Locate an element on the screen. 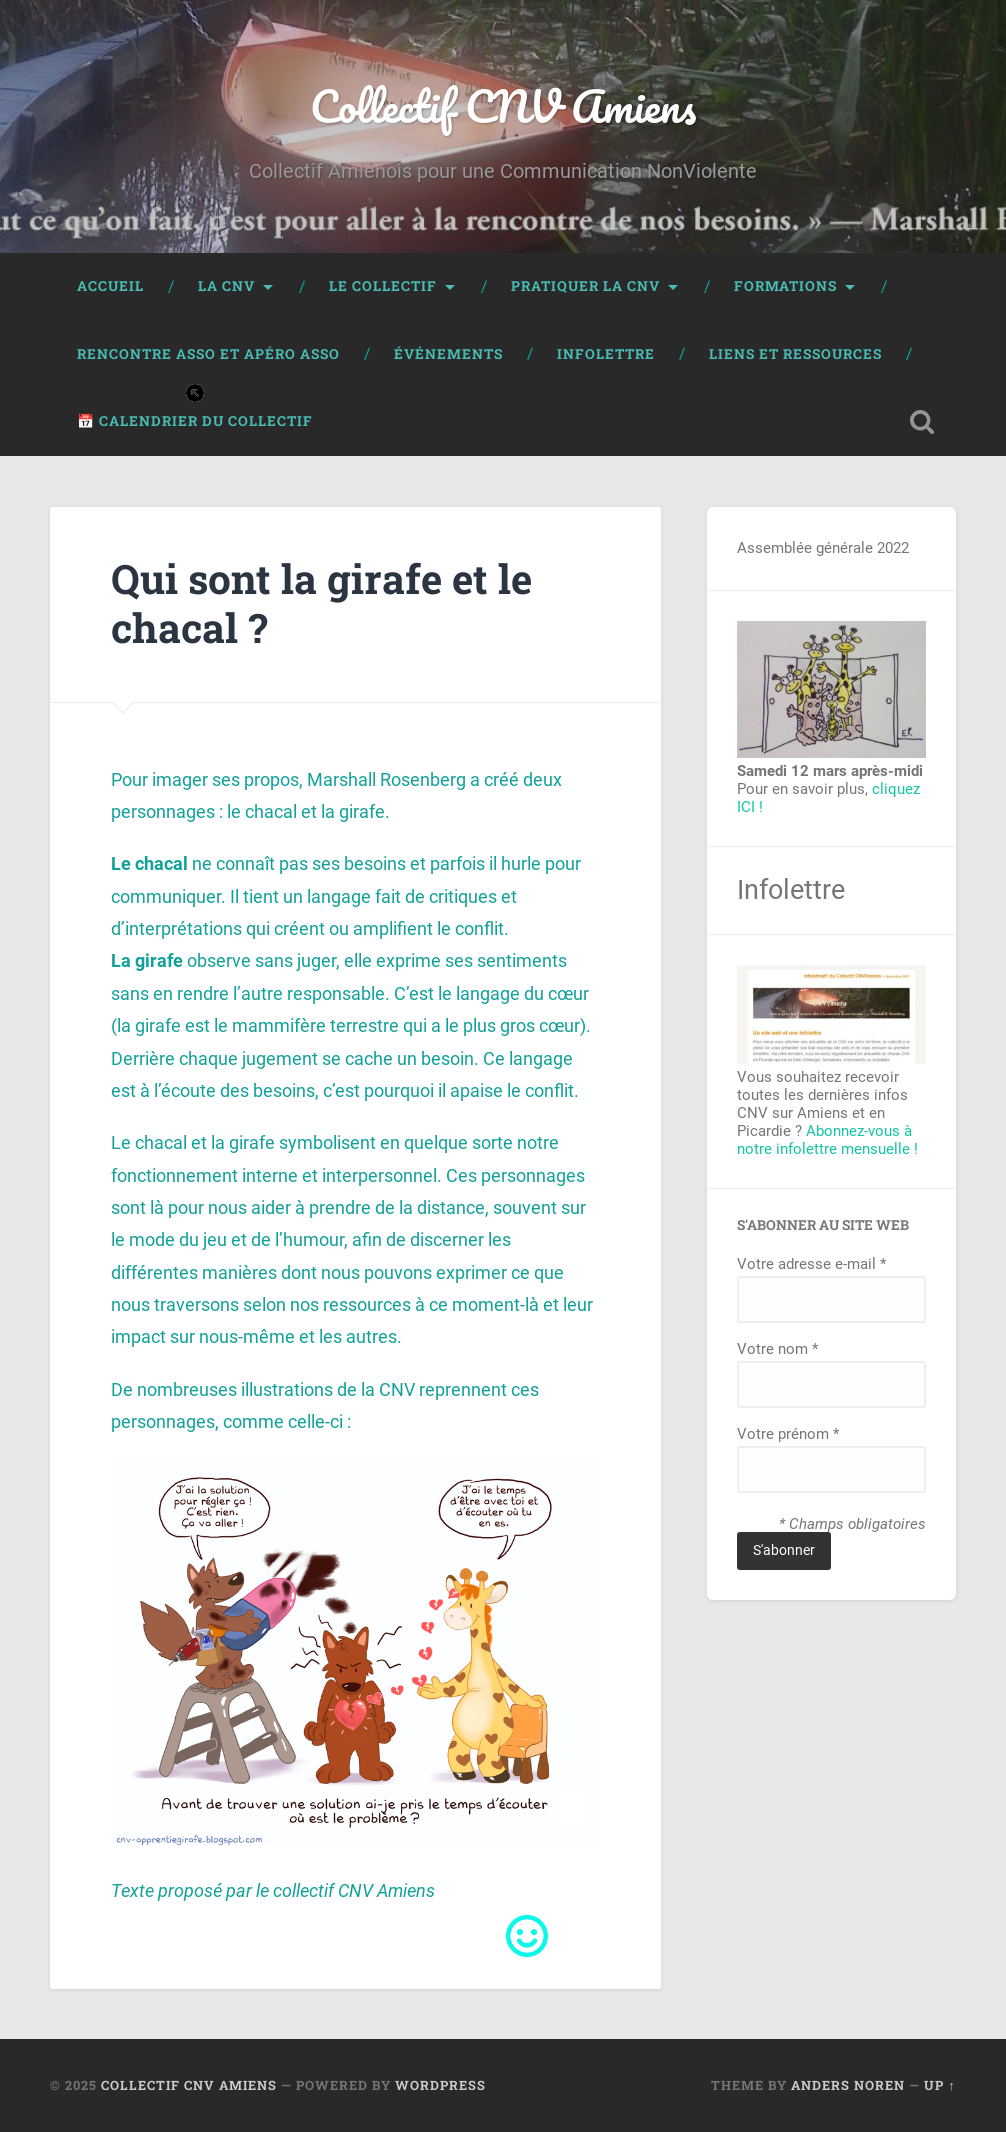  navigate back to the previous screen is located at coordinates (195, 393).